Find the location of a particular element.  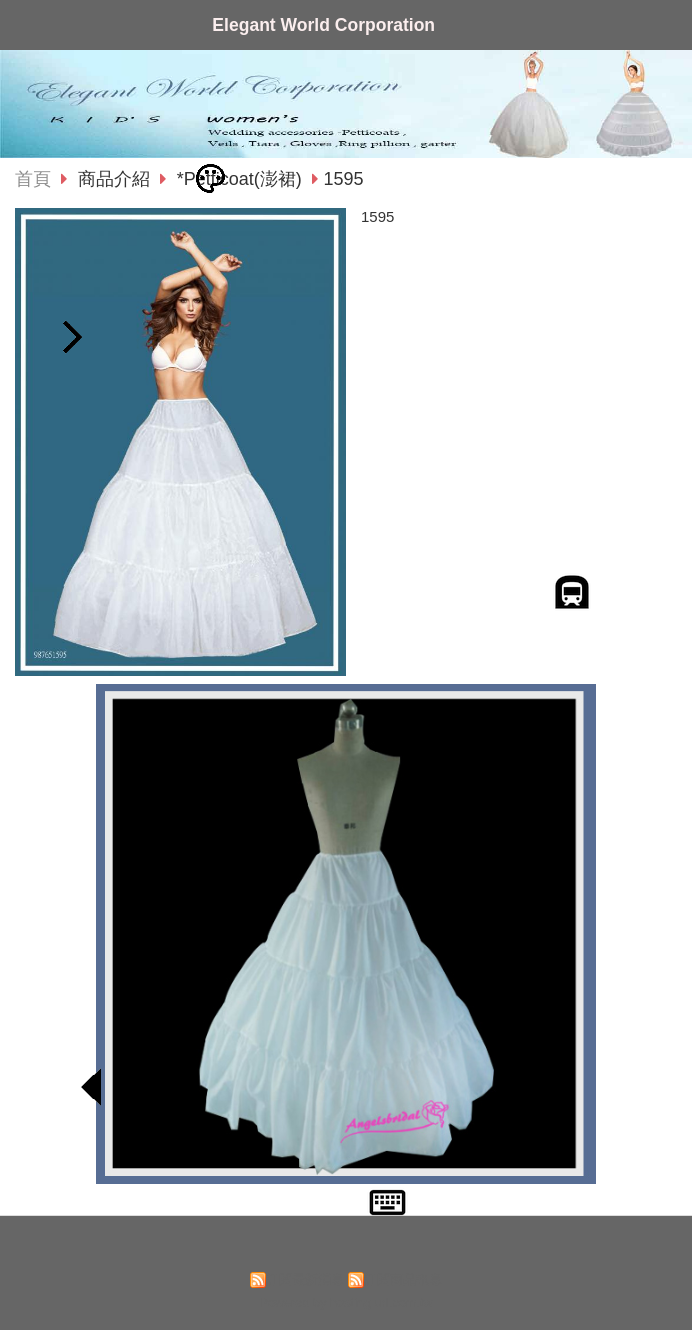

navigate to the next item or screen is located at coordinates (72, 337).